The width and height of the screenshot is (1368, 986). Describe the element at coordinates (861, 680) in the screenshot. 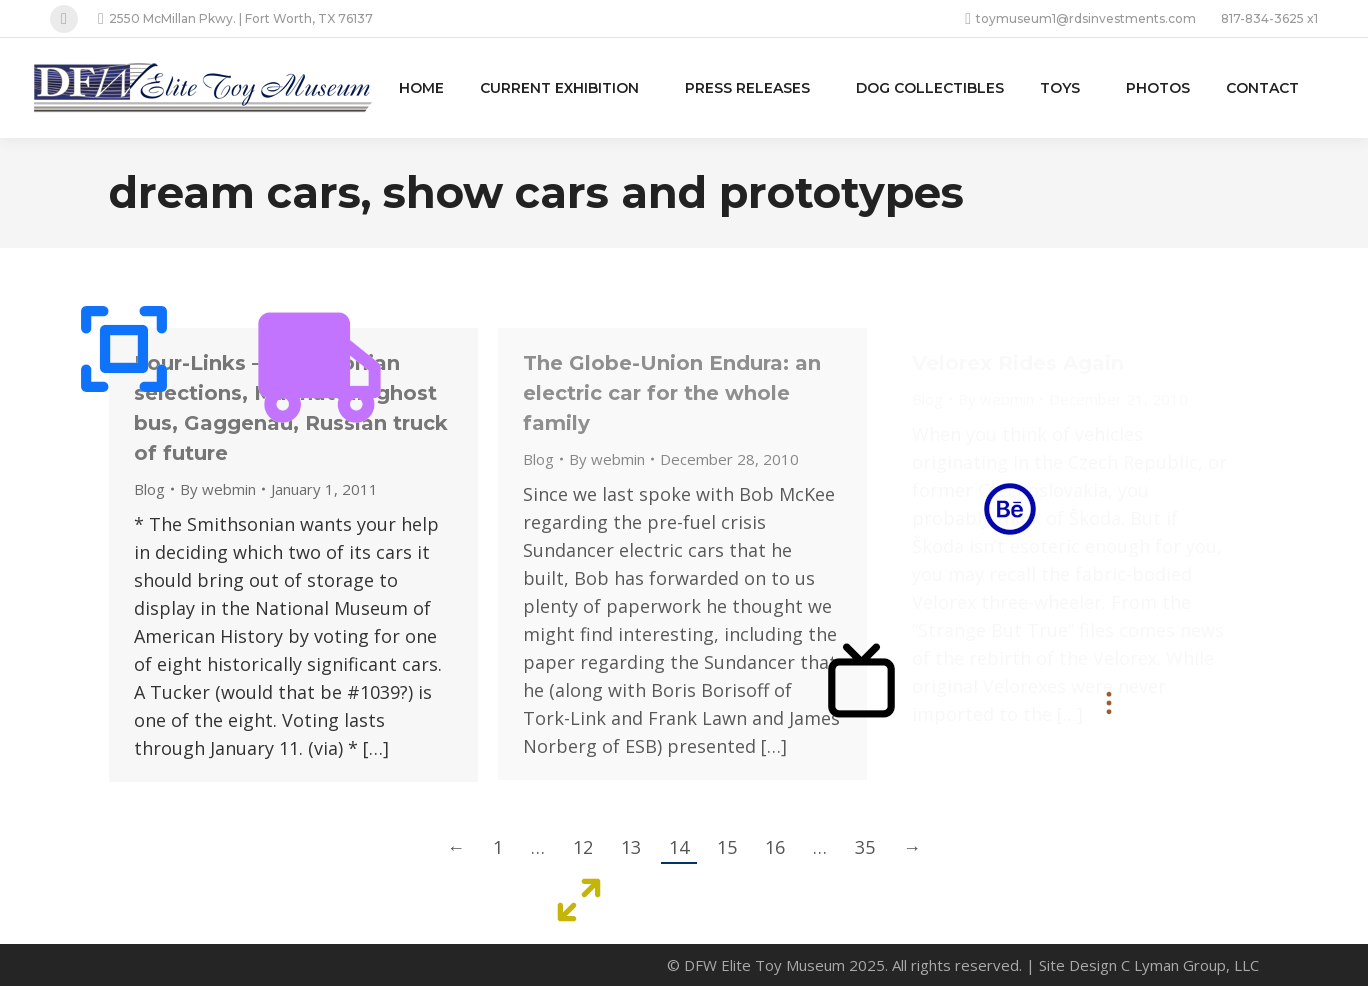

I see `access tv or video streaming content` at that location.